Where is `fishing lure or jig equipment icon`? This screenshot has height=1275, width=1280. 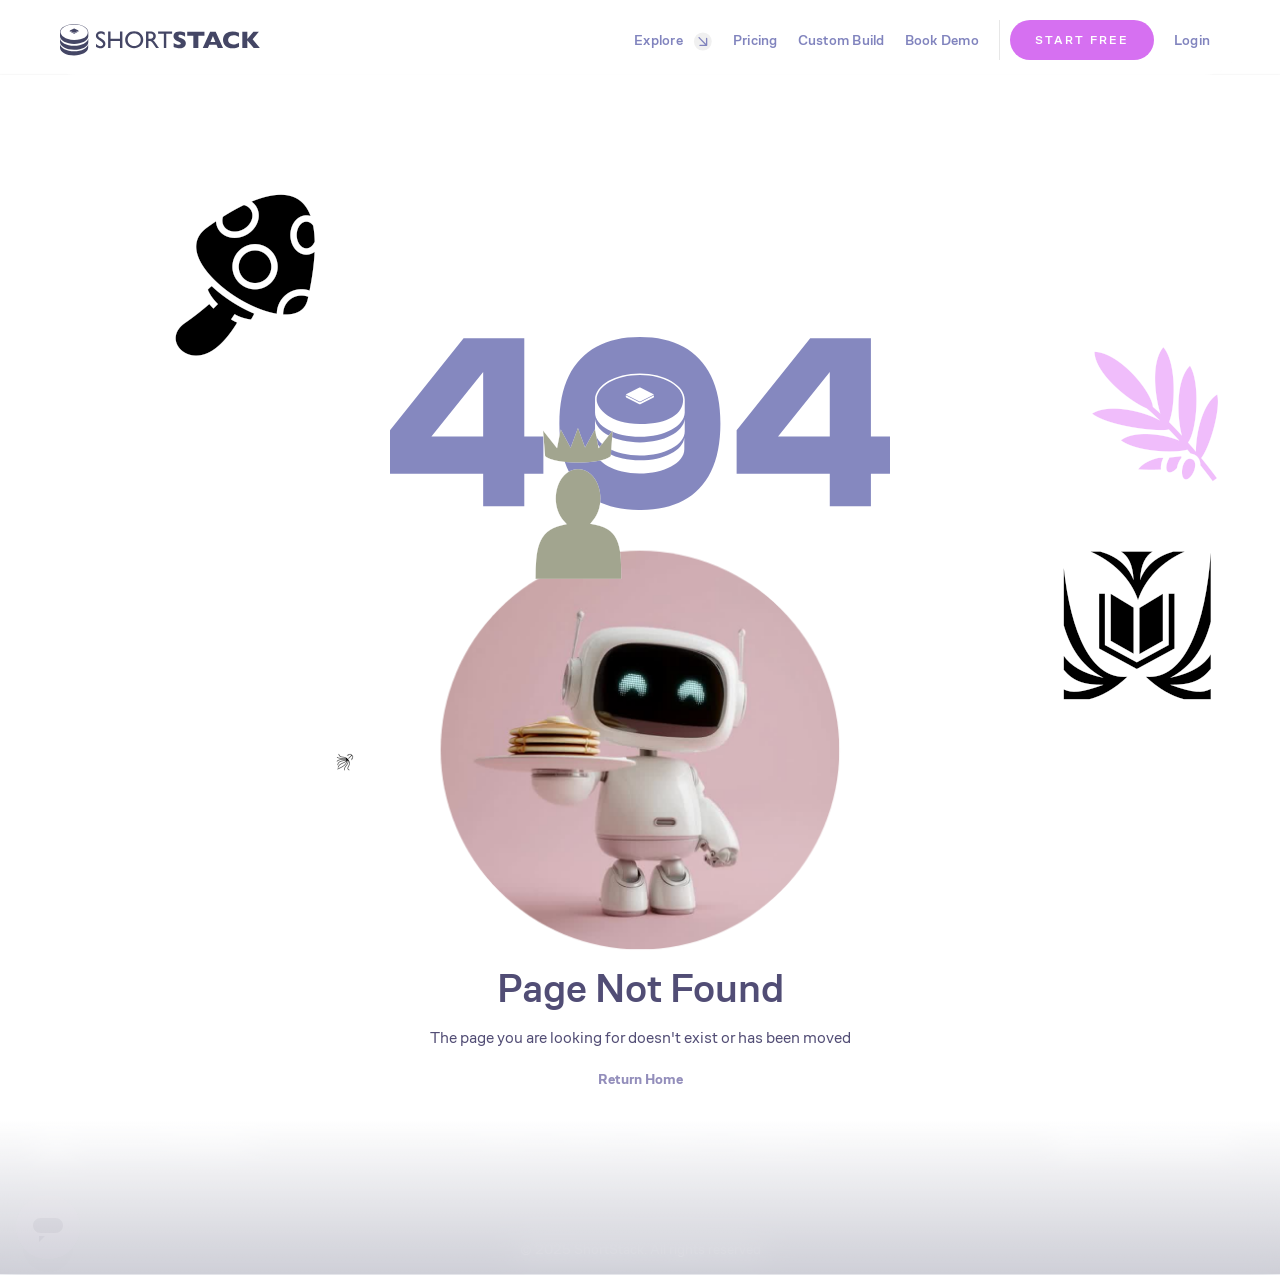
fishing lure or jig equipment icon is located at coordinates (345, 762).